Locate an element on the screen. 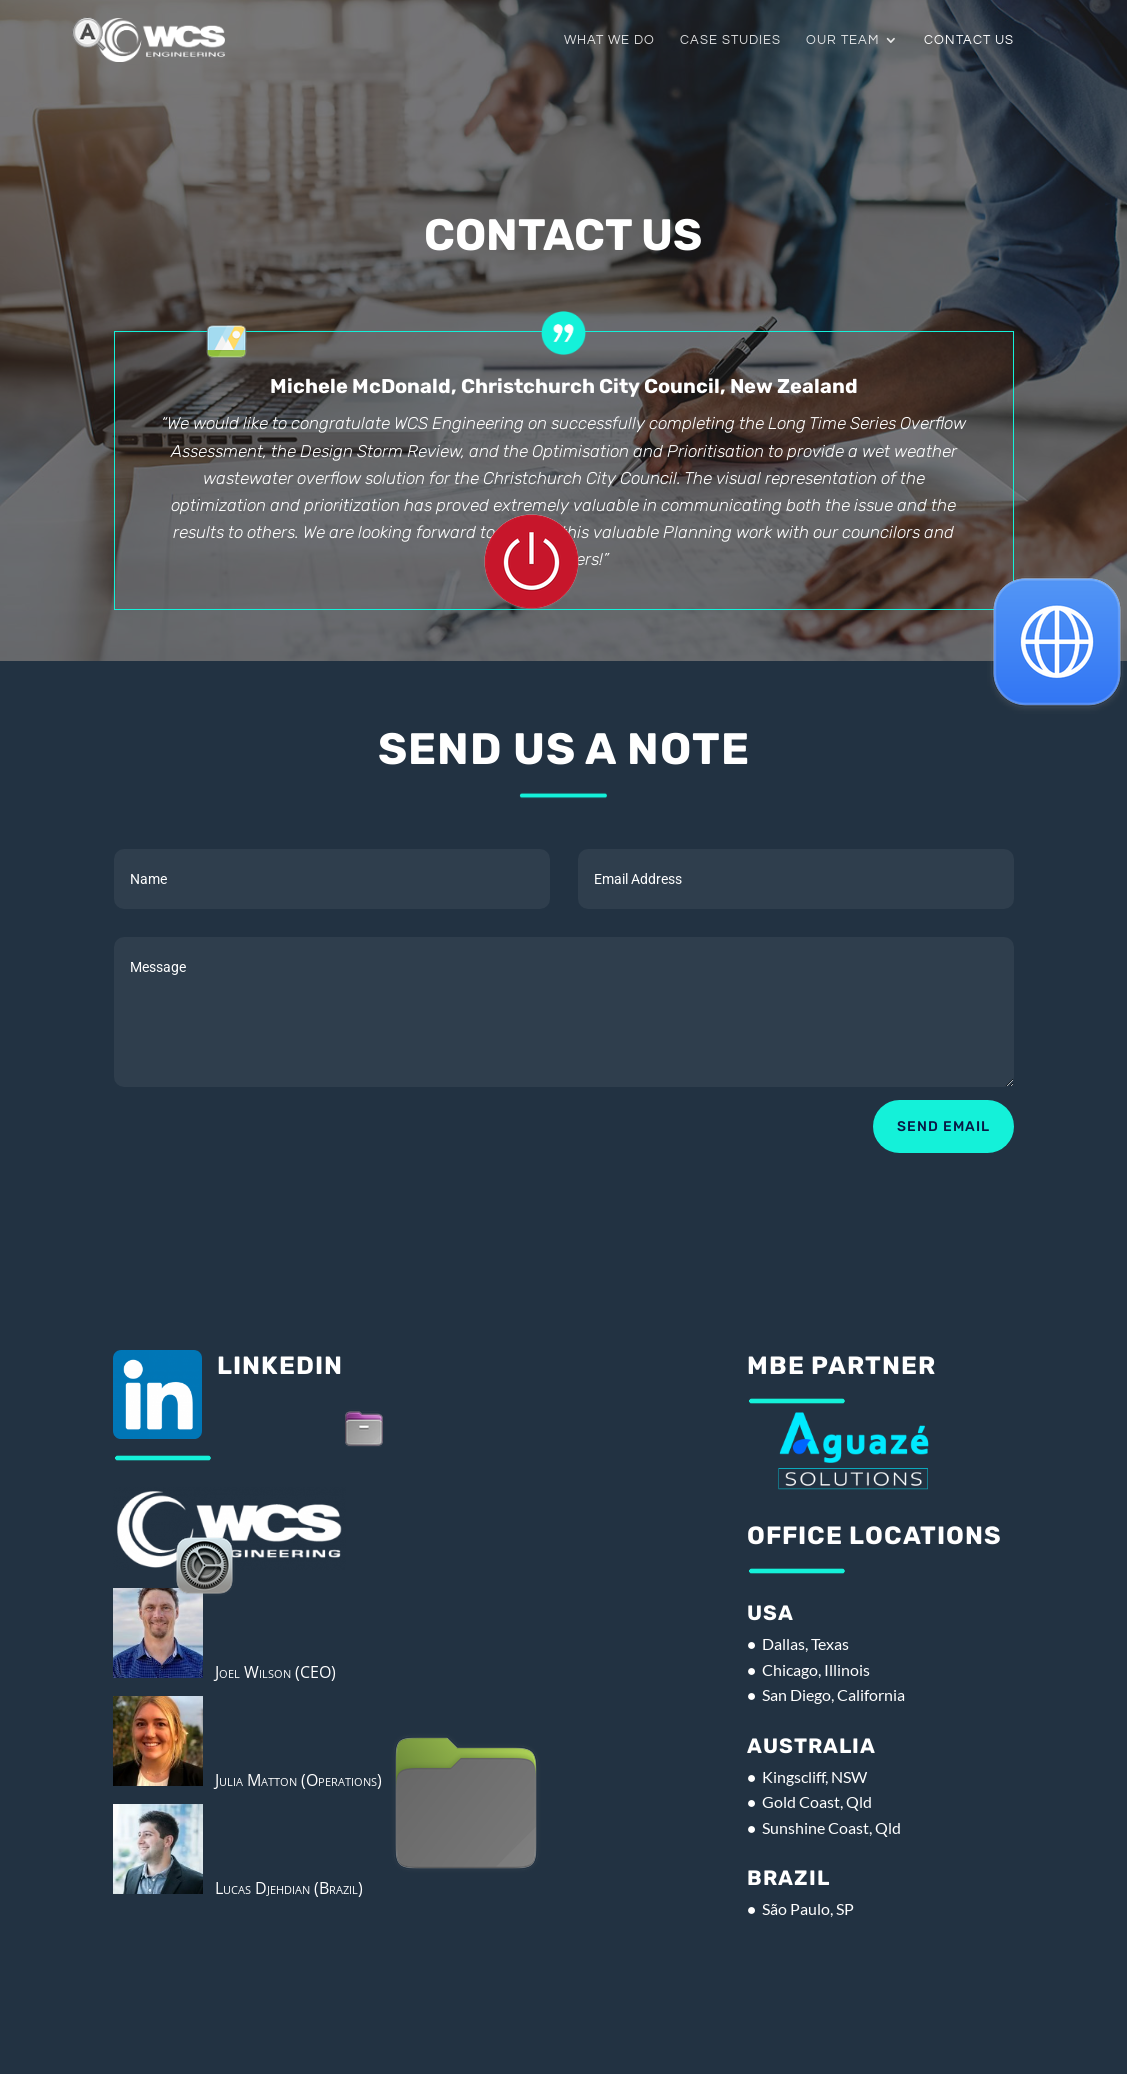 The width and height of the screenshot is (1127, 2074). open BitTorrent app settings is located at coordinates (1057, 644).